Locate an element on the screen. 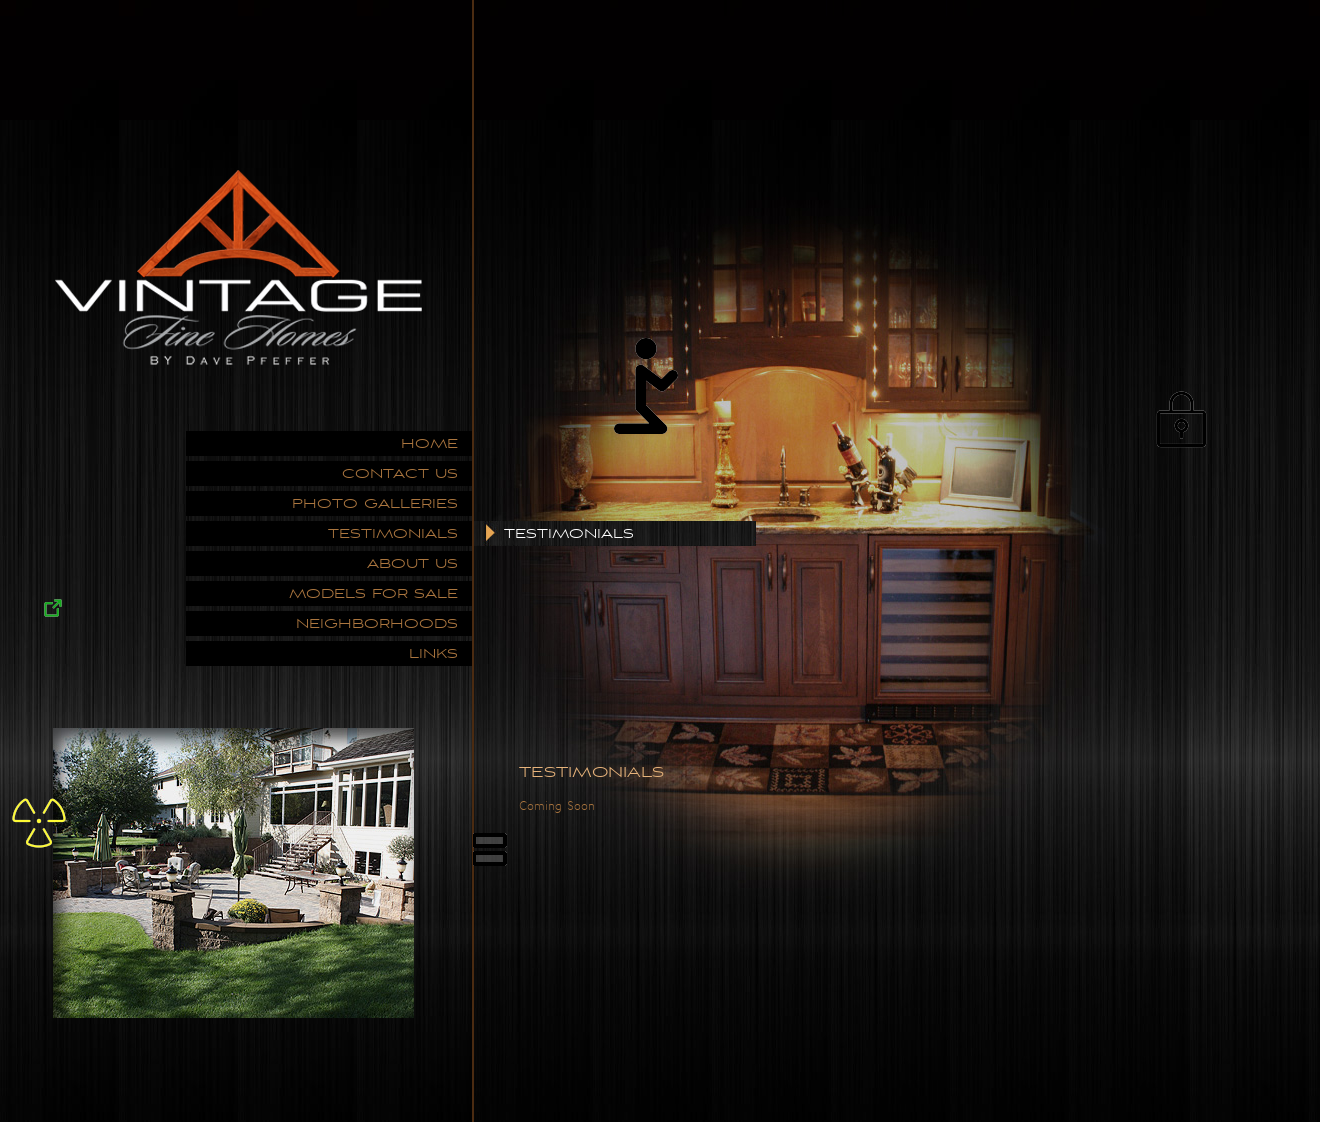  access prayer or meditation features is located at coordinates (646, 386).